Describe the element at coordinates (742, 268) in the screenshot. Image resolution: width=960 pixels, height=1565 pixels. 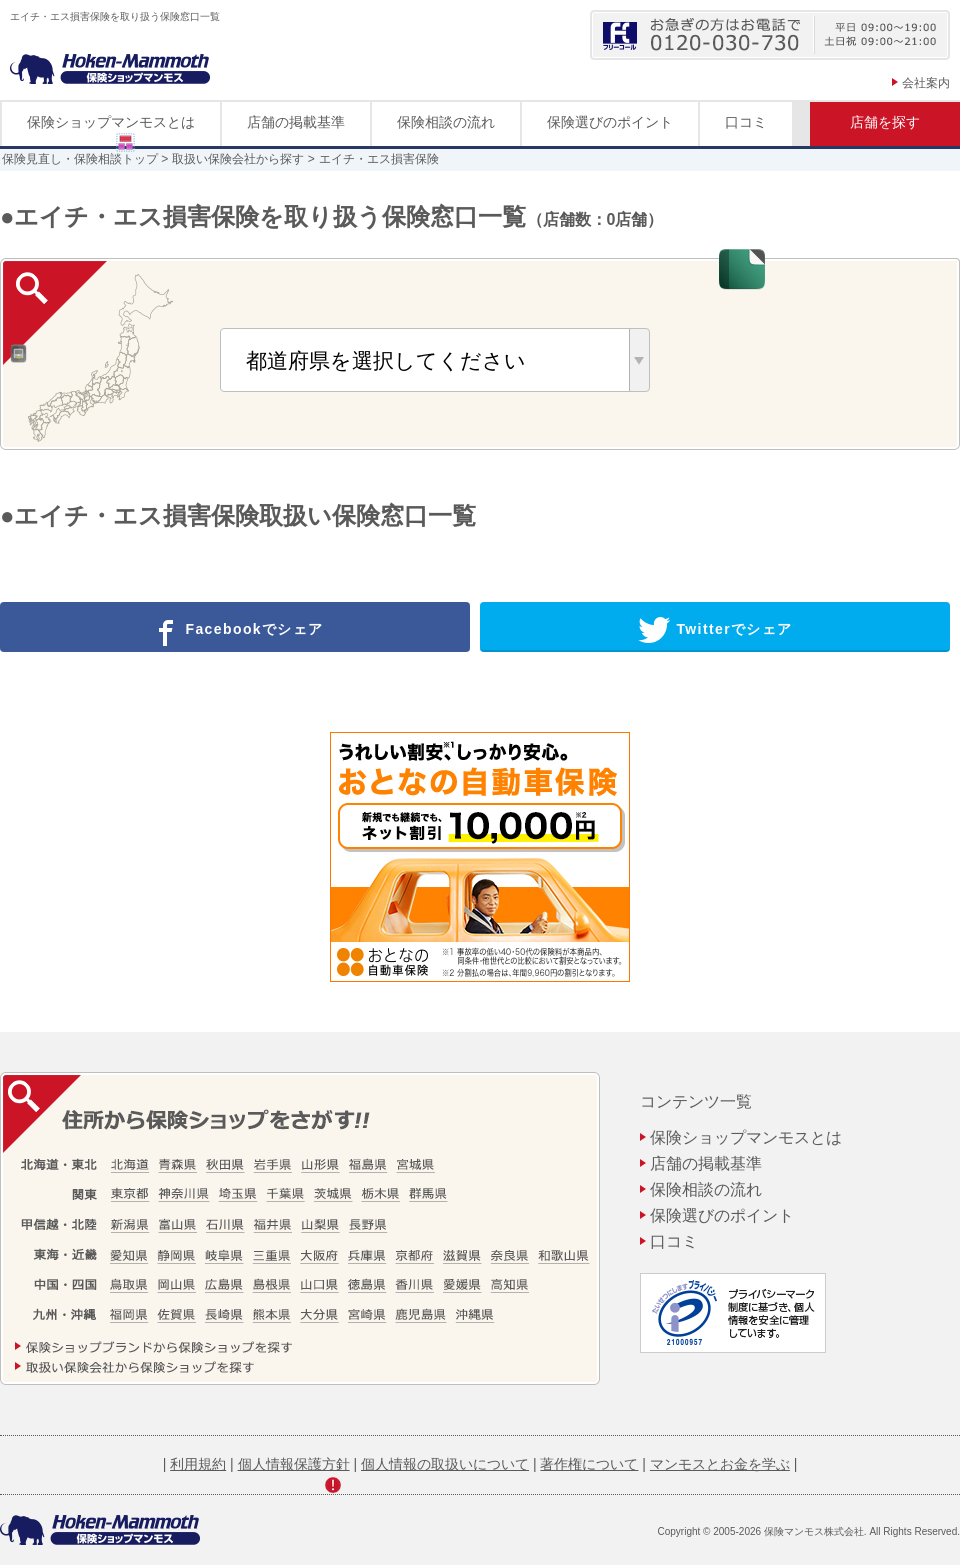
I see `change desktop wallpaper settings` at that location.